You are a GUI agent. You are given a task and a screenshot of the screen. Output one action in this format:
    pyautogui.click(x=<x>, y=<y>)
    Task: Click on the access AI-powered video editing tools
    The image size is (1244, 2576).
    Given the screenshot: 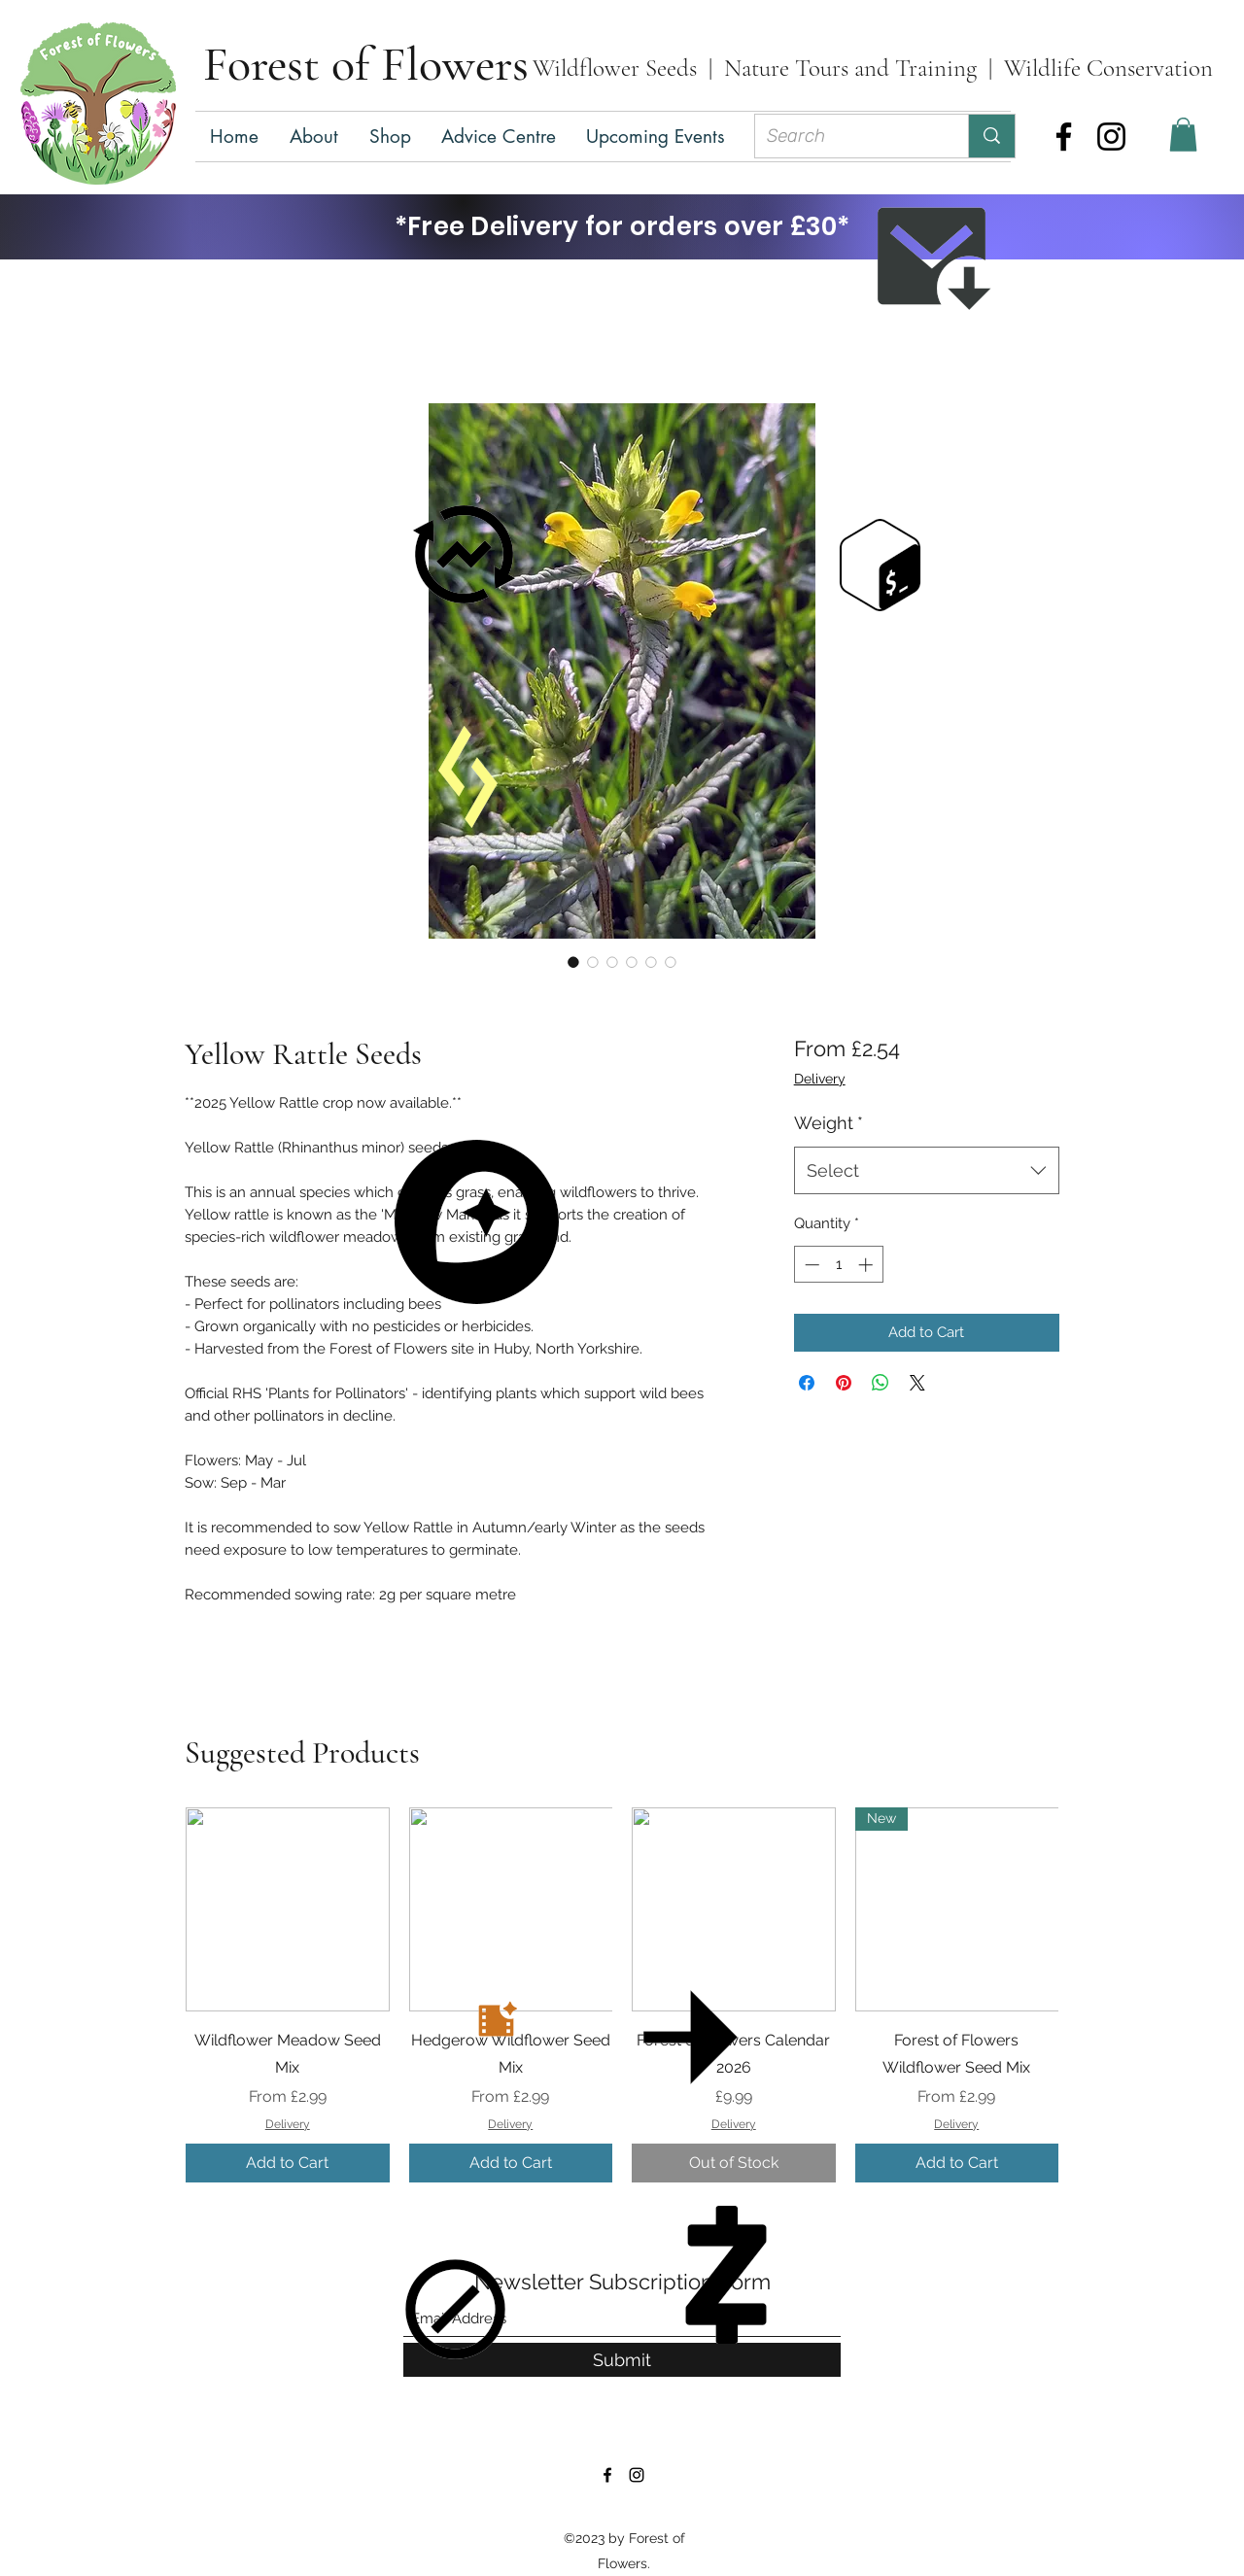 What is the action you would take?
    pyautogui.click(x=496, y=2020)
    